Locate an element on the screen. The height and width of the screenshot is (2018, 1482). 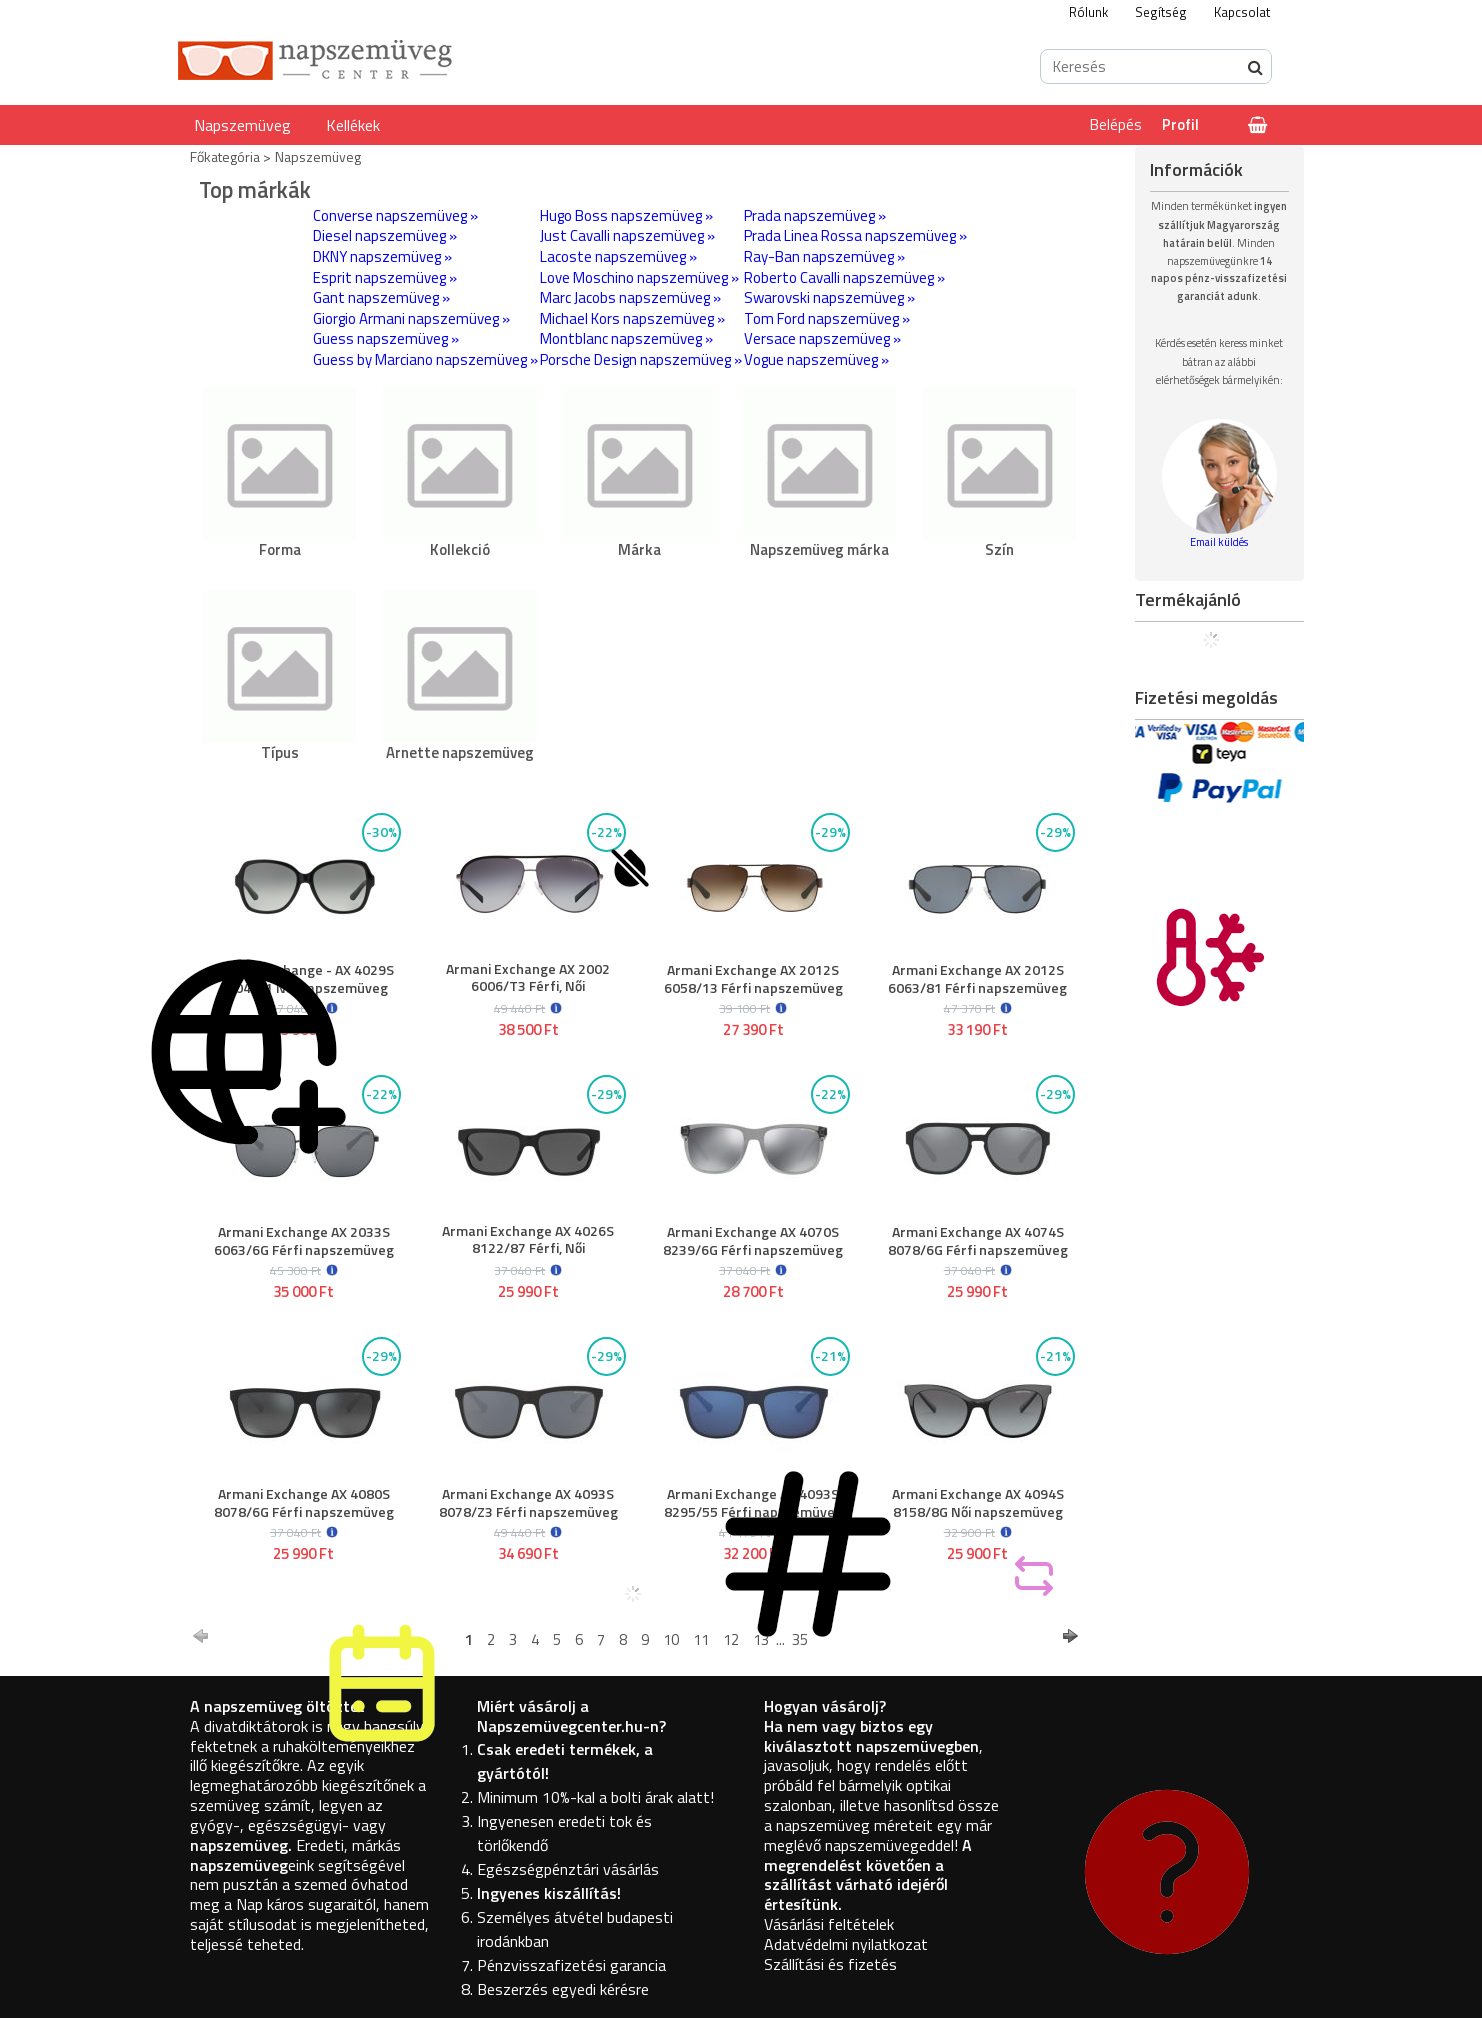
add a new language or region is located at coordinates (244, 1052).